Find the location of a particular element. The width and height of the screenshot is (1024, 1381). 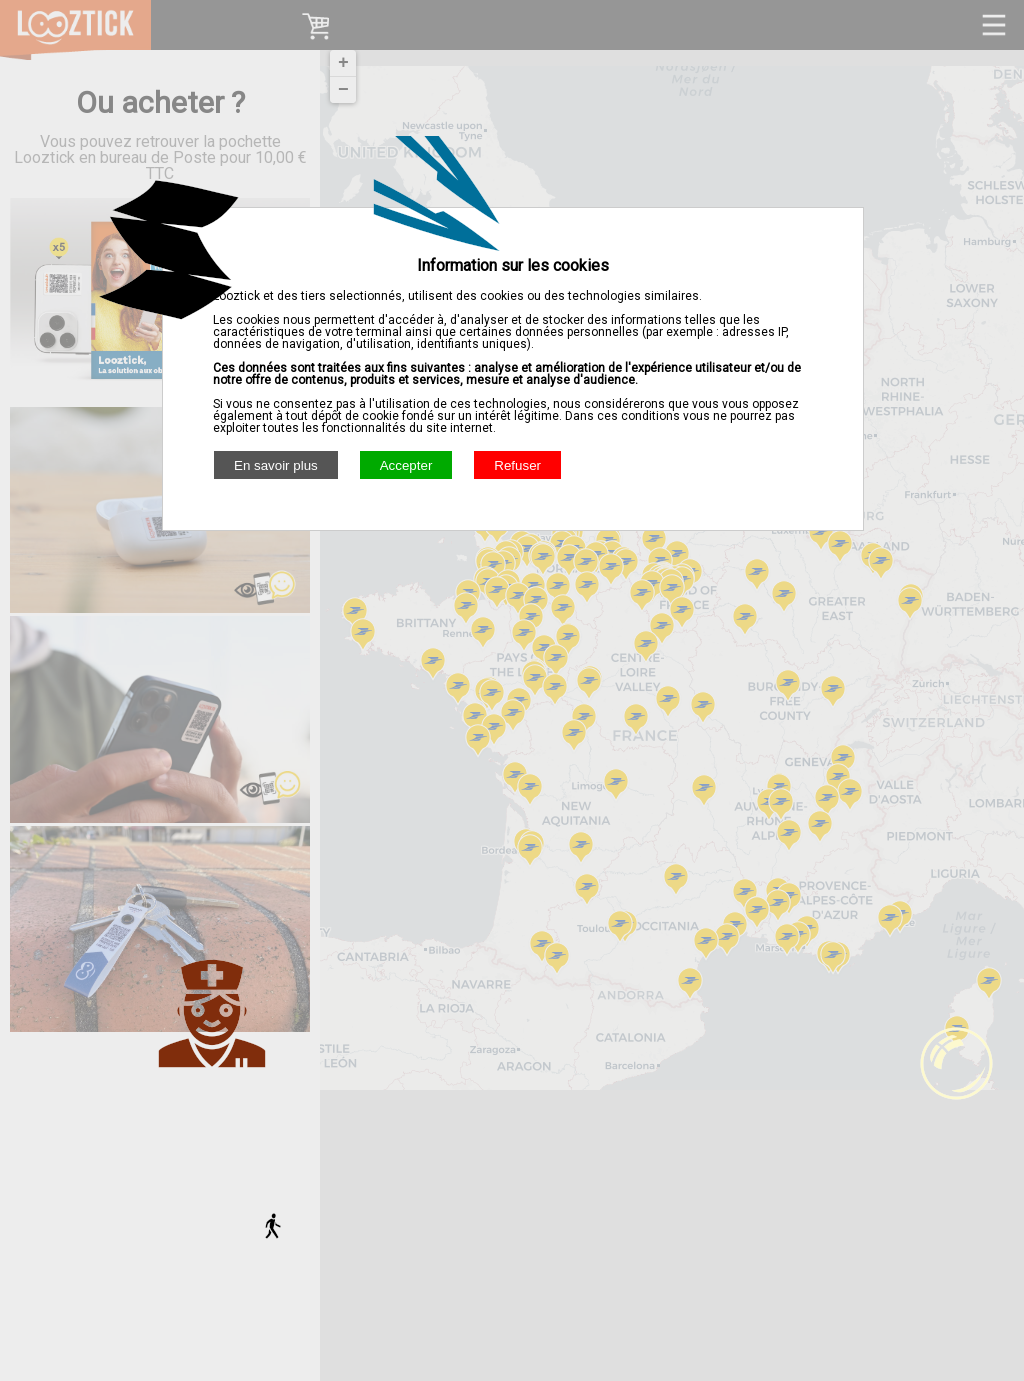

perform a precision attack or critical strike is located at coordinates (437, 199).